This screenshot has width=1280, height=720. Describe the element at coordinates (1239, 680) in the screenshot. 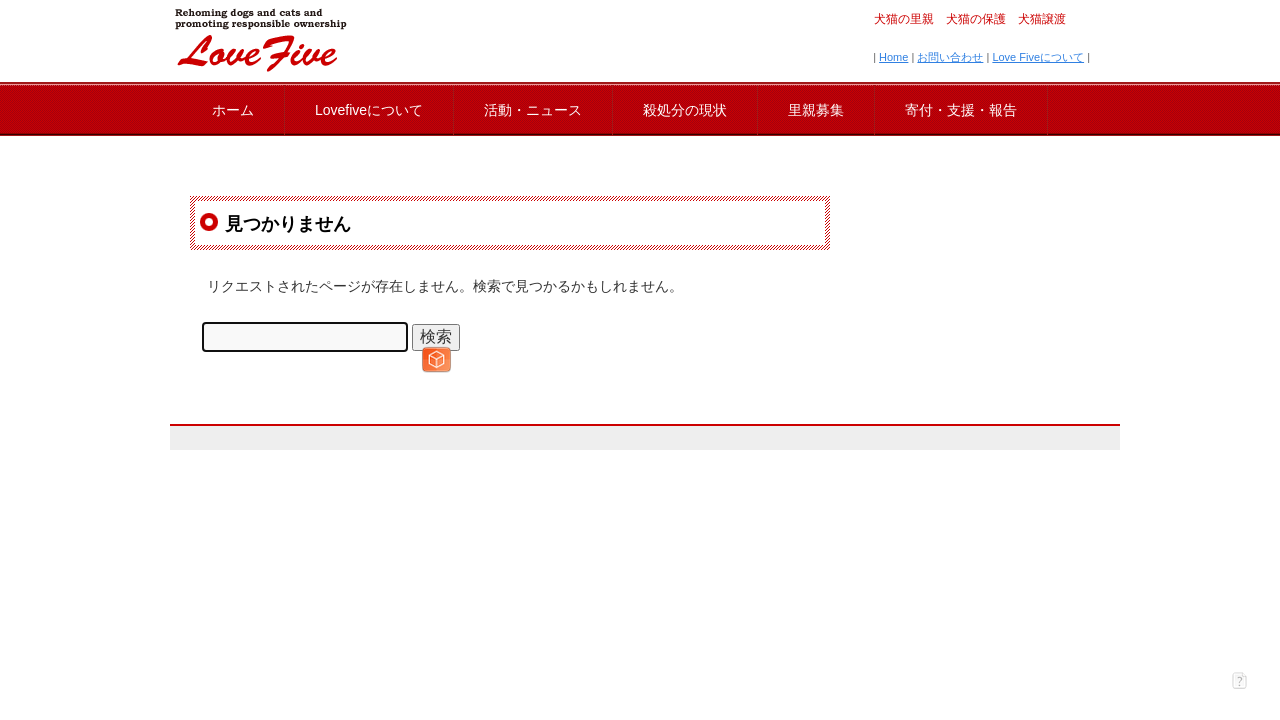

I see `indicates an unrecognized file type` at that location.